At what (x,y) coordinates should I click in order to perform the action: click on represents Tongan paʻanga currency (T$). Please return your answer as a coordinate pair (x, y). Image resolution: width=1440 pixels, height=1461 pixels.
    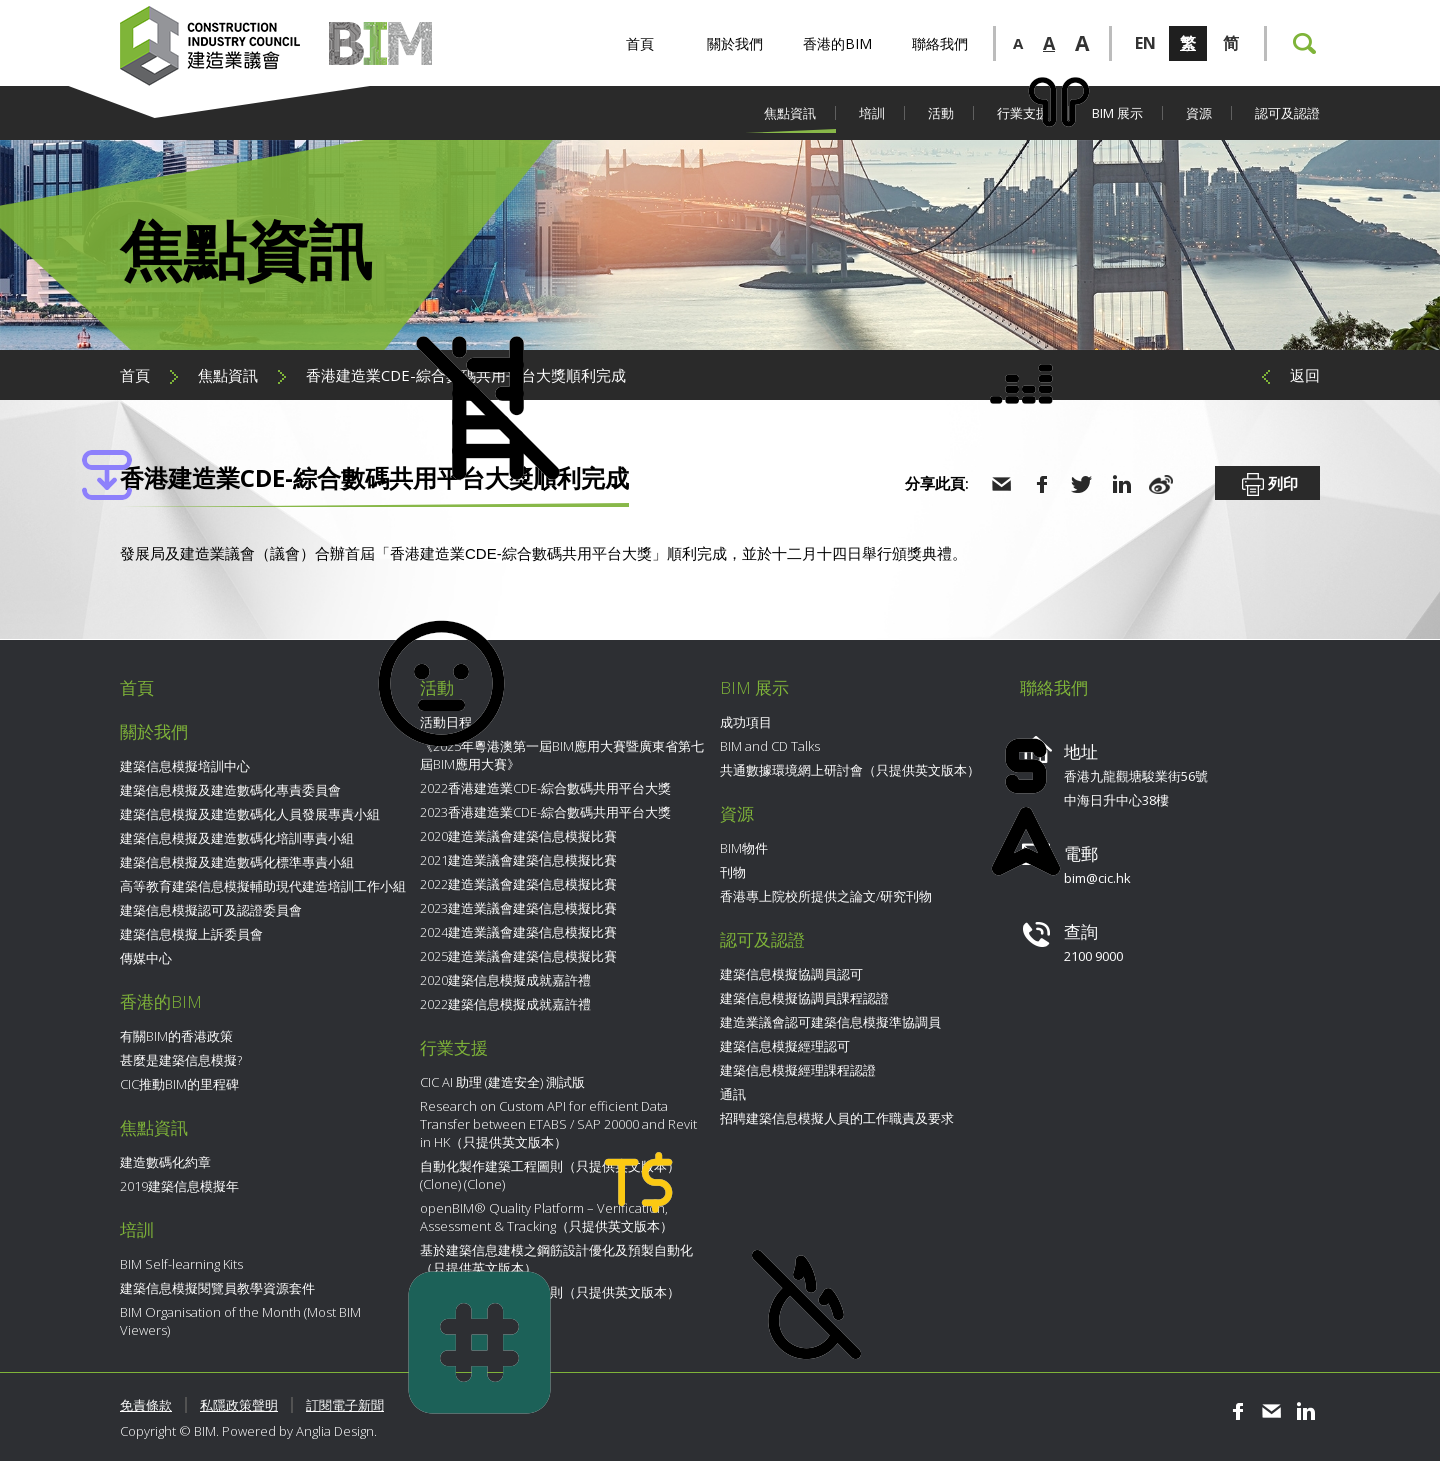
    Looking at the image, I should click on (638, 1182).